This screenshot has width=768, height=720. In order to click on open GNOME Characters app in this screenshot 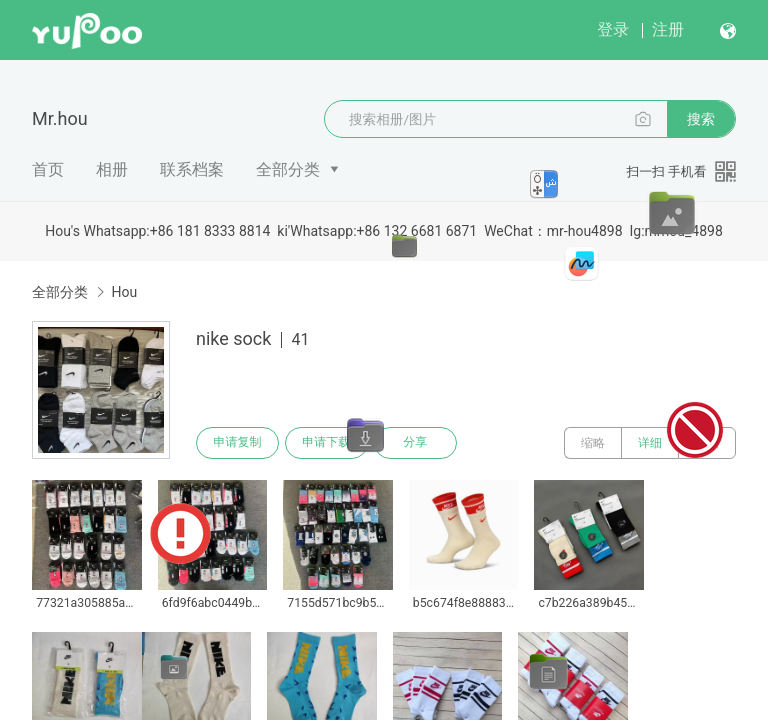, I will do `click(544, 184)`.